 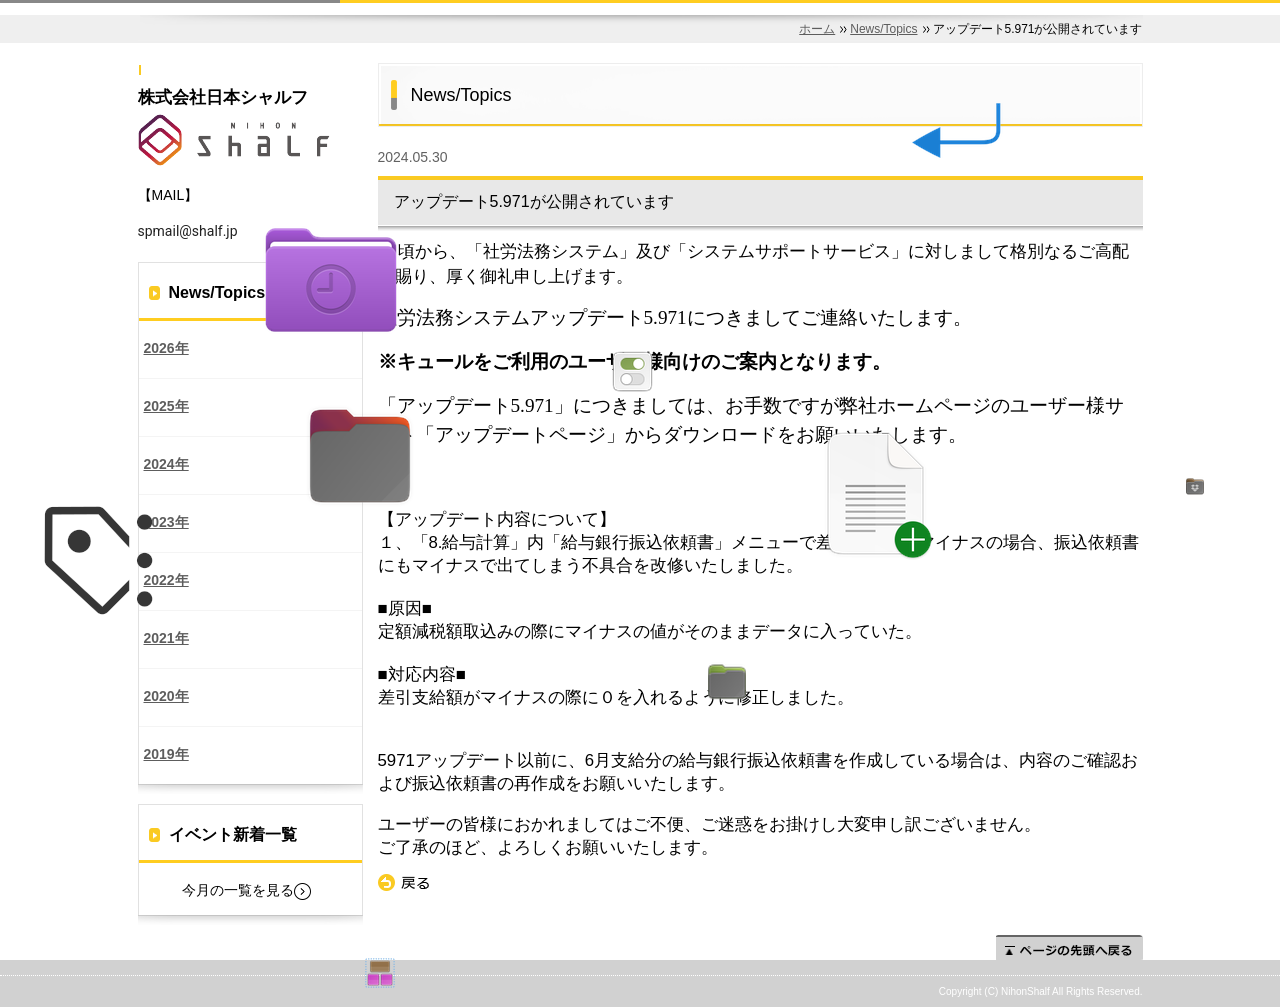 I want to click on select all items in the current view, so click(x=380, y=973).